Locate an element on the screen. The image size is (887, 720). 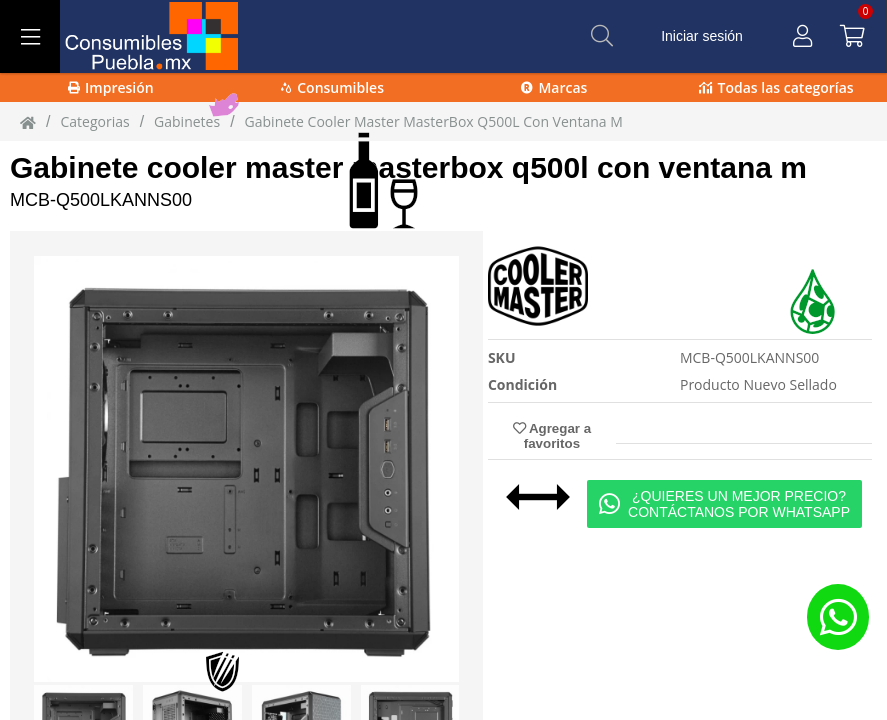
select South Africa as your region is located at coordinates (224, 105).